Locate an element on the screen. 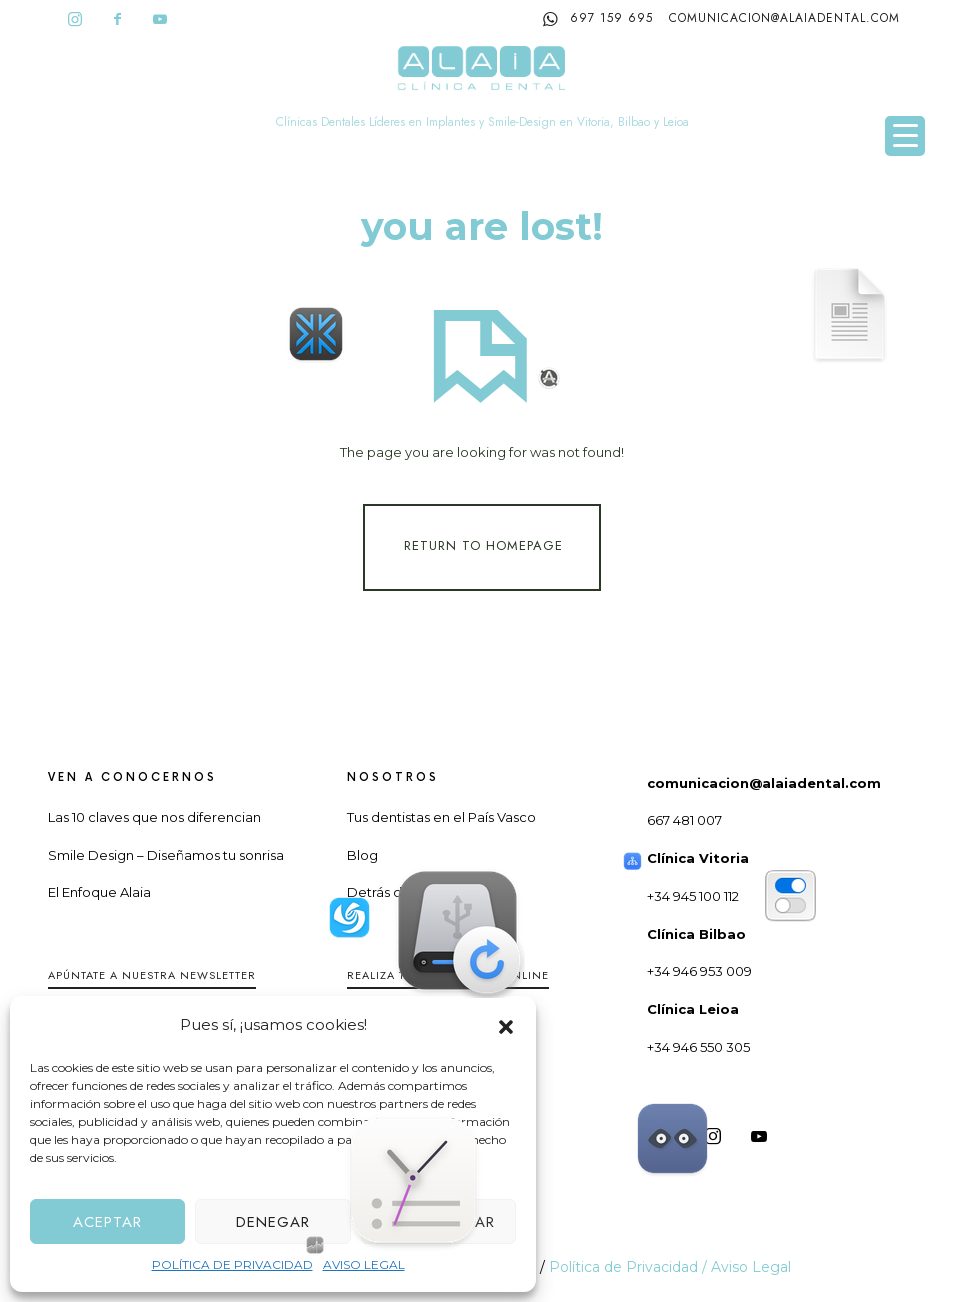  open exodus cryptocurrency wallet is located at coordinates (316, 334).